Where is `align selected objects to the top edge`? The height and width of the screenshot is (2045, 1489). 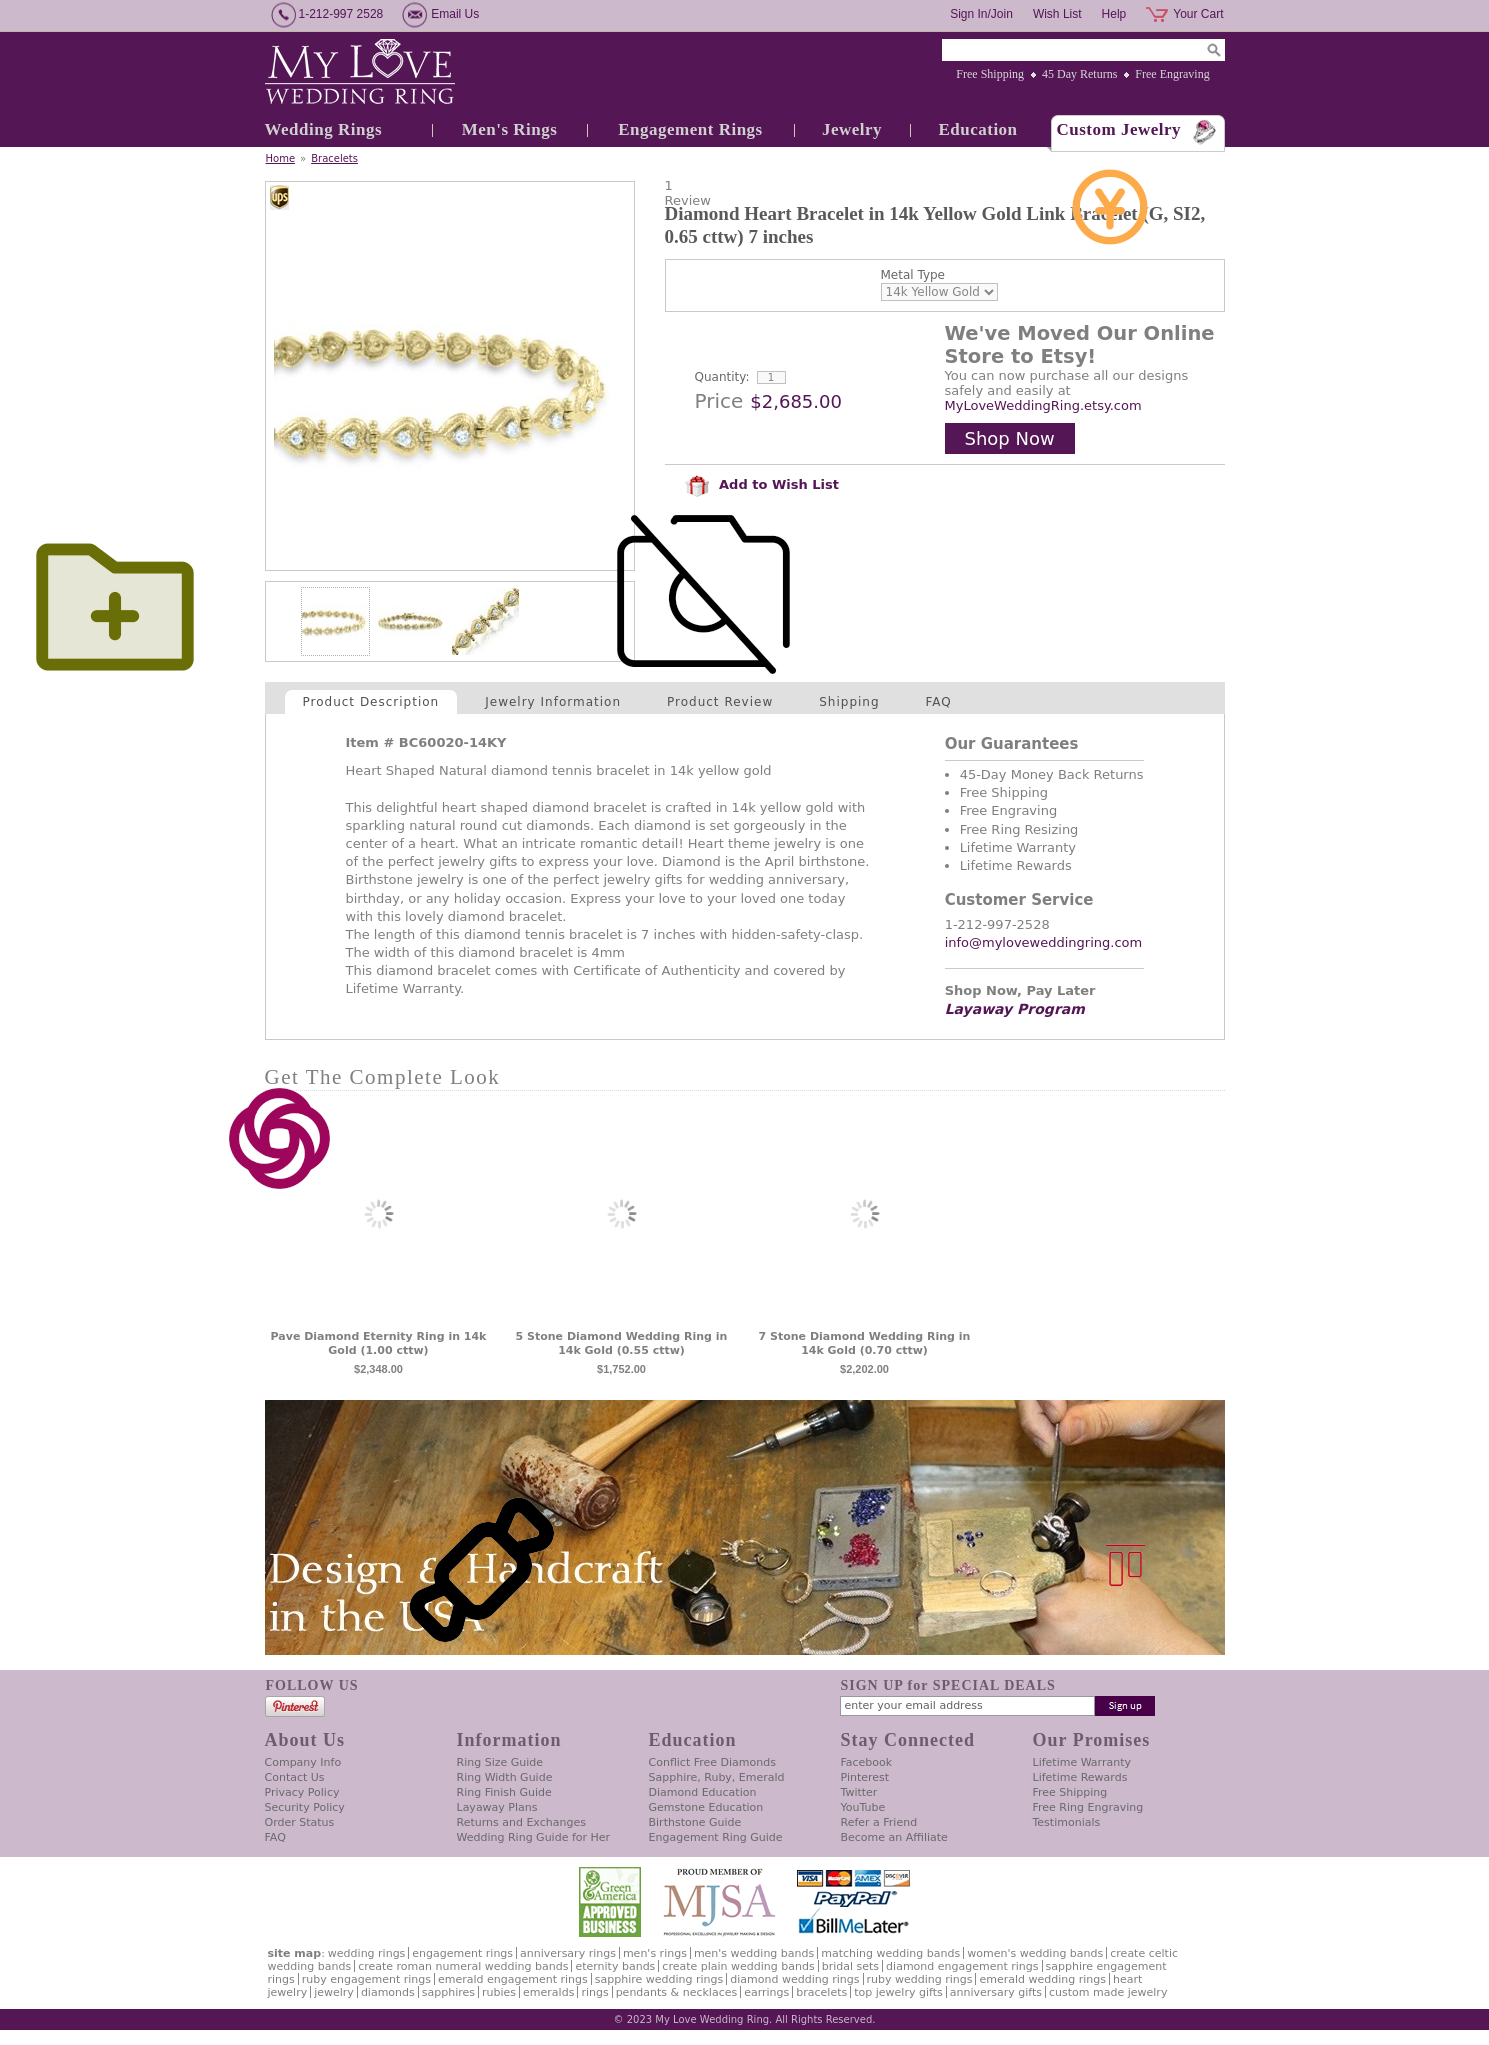
align selected objects to the top edge is located at coordinates (1125, 1564).